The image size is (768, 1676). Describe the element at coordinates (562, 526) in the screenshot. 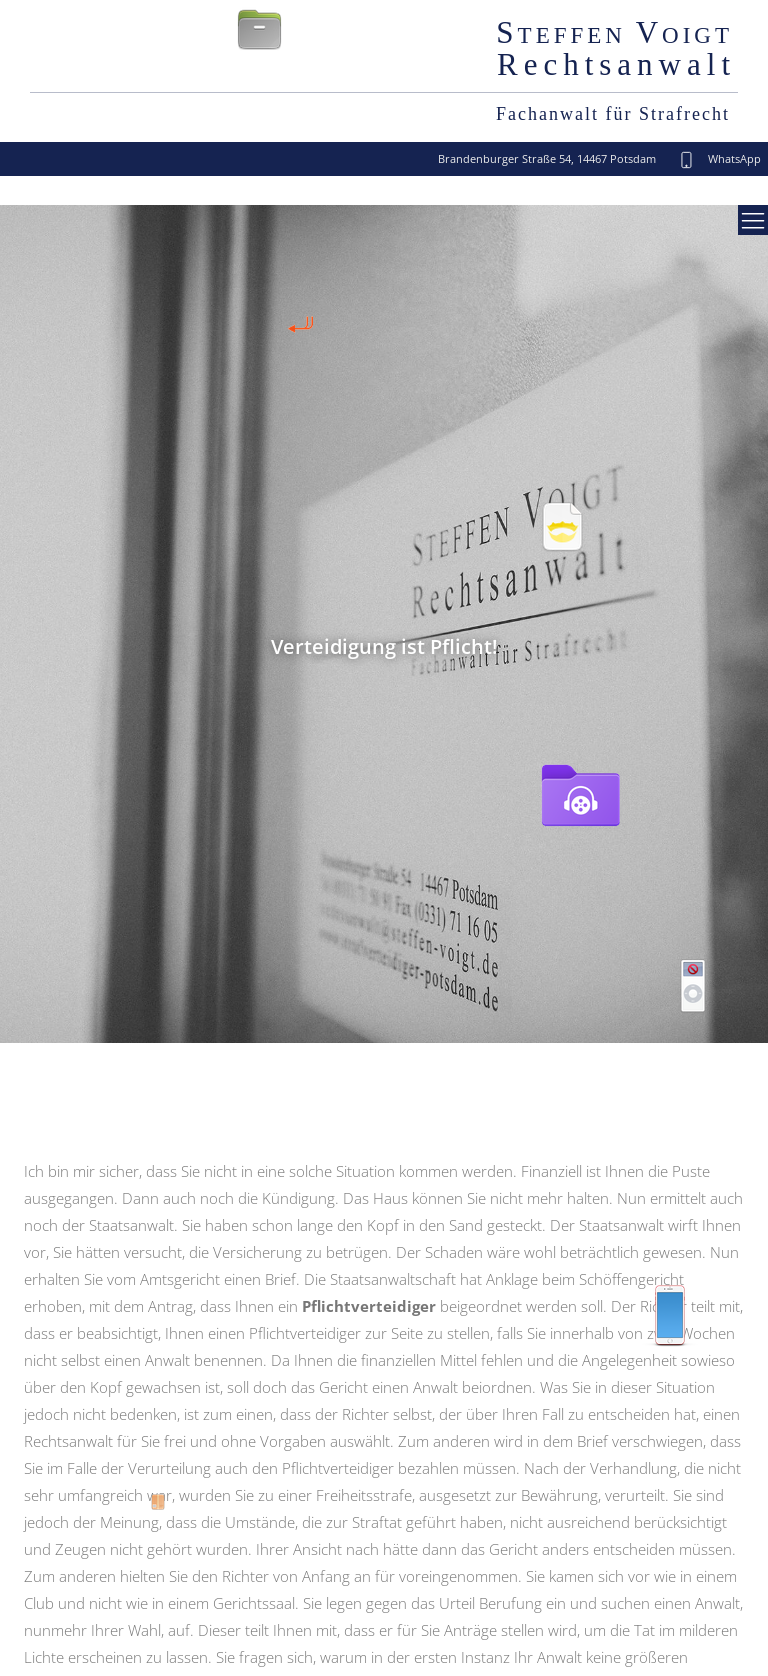

I see `nim programming language source file` at that location.